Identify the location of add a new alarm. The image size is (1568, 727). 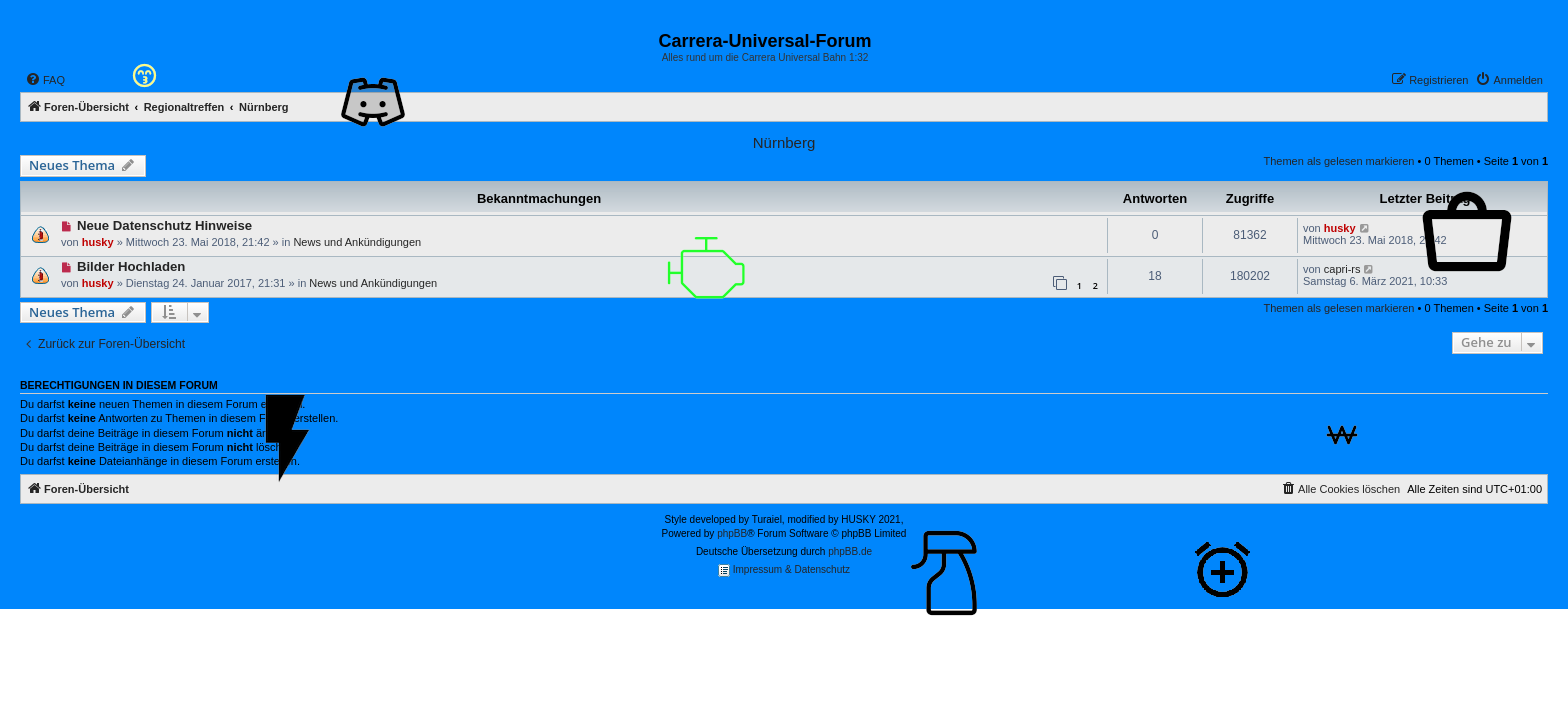
(1222, 569).